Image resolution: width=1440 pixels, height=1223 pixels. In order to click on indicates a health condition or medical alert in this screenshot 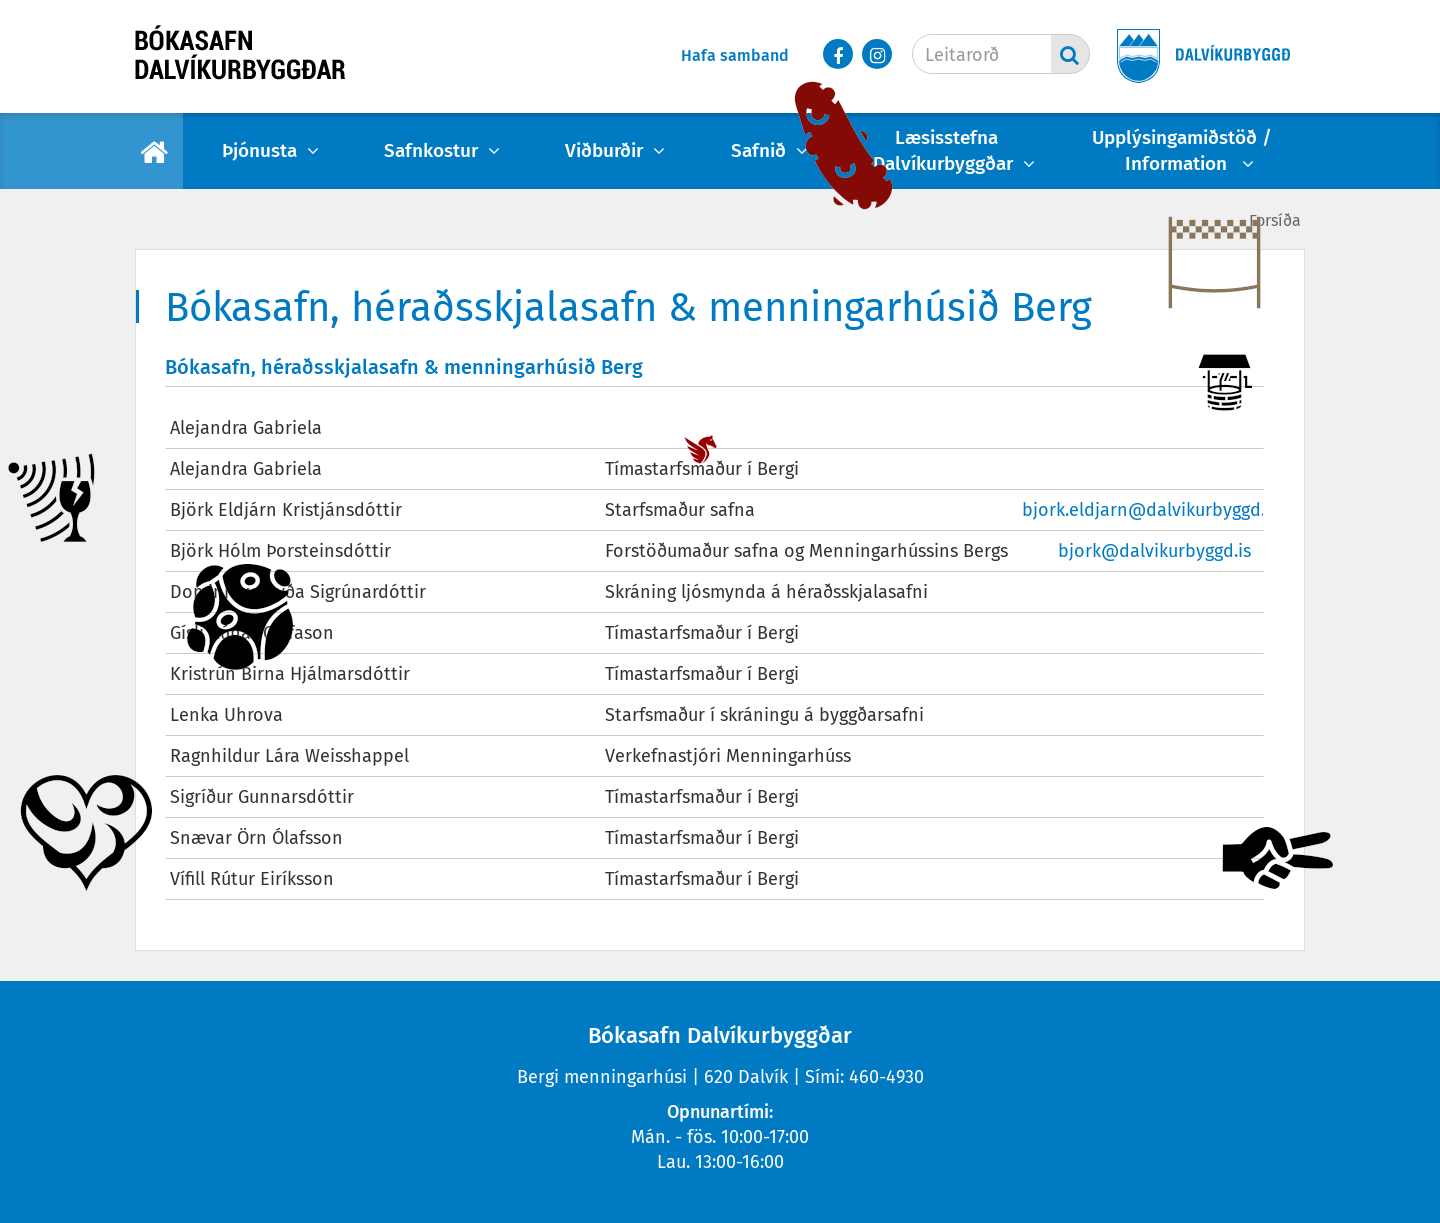, I will do `click(240, 617)`.